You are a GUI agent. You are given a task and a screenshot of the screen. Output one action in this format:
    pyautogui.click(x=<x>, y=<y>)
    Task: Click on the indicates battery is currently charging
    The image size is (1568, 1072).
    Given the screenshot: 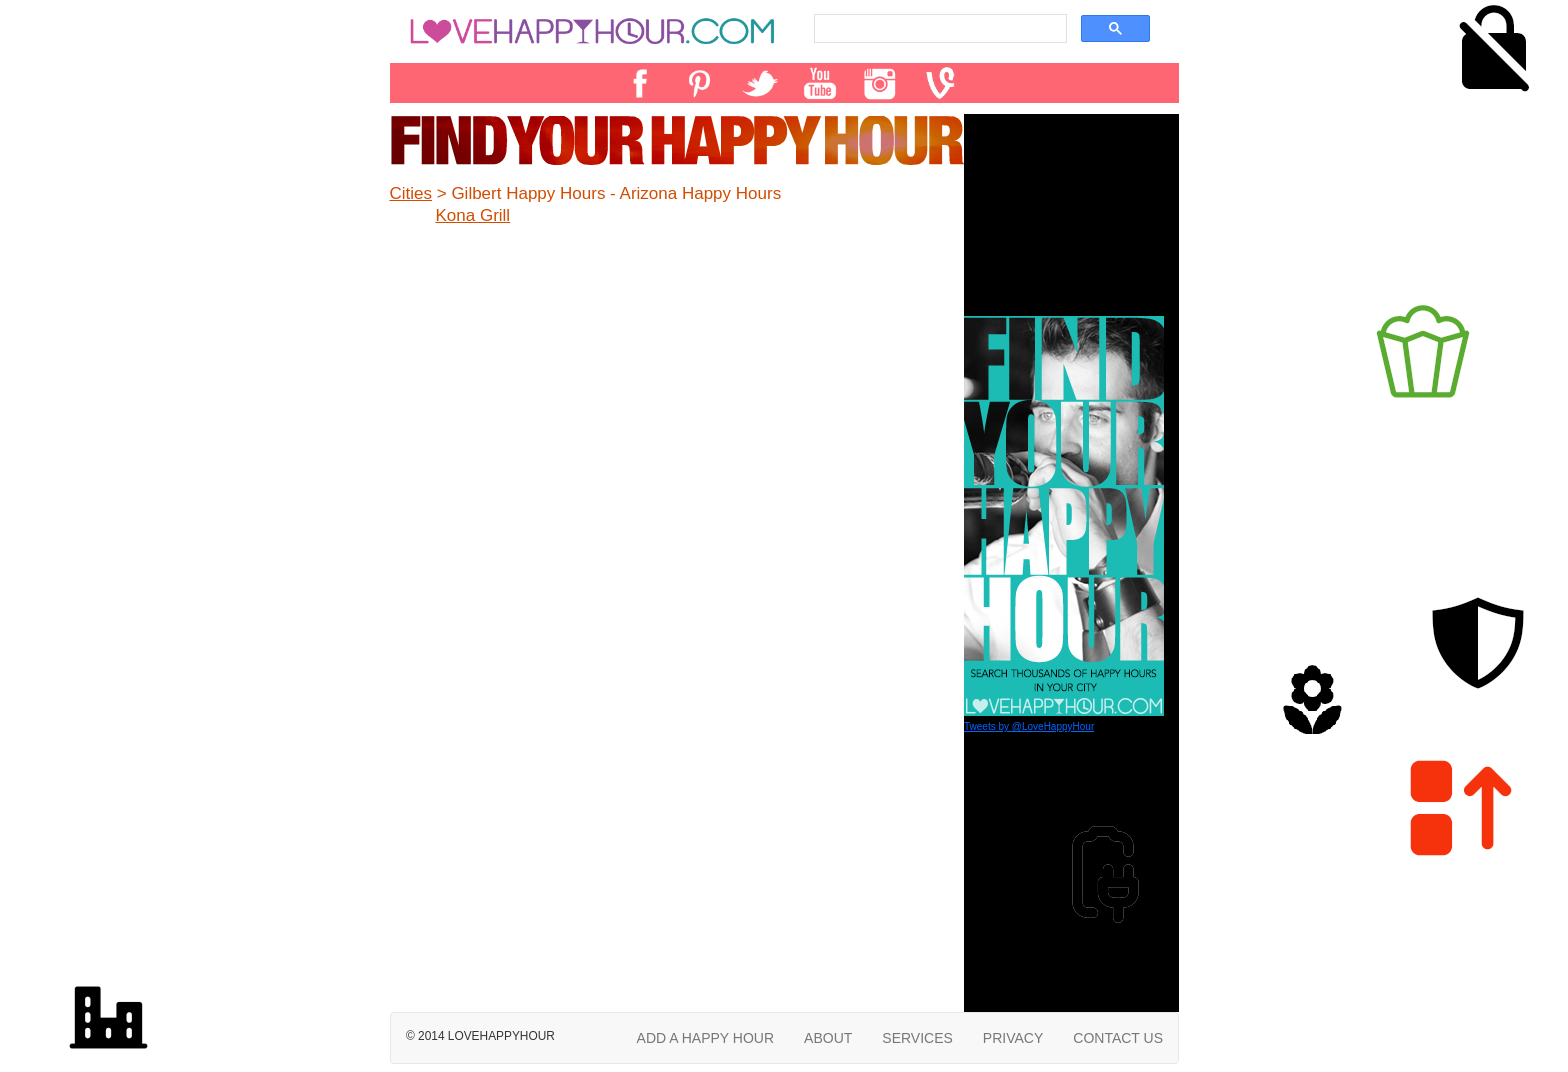 What is the action you would take?
    pyautogui.click(x=1103, y=872)
    